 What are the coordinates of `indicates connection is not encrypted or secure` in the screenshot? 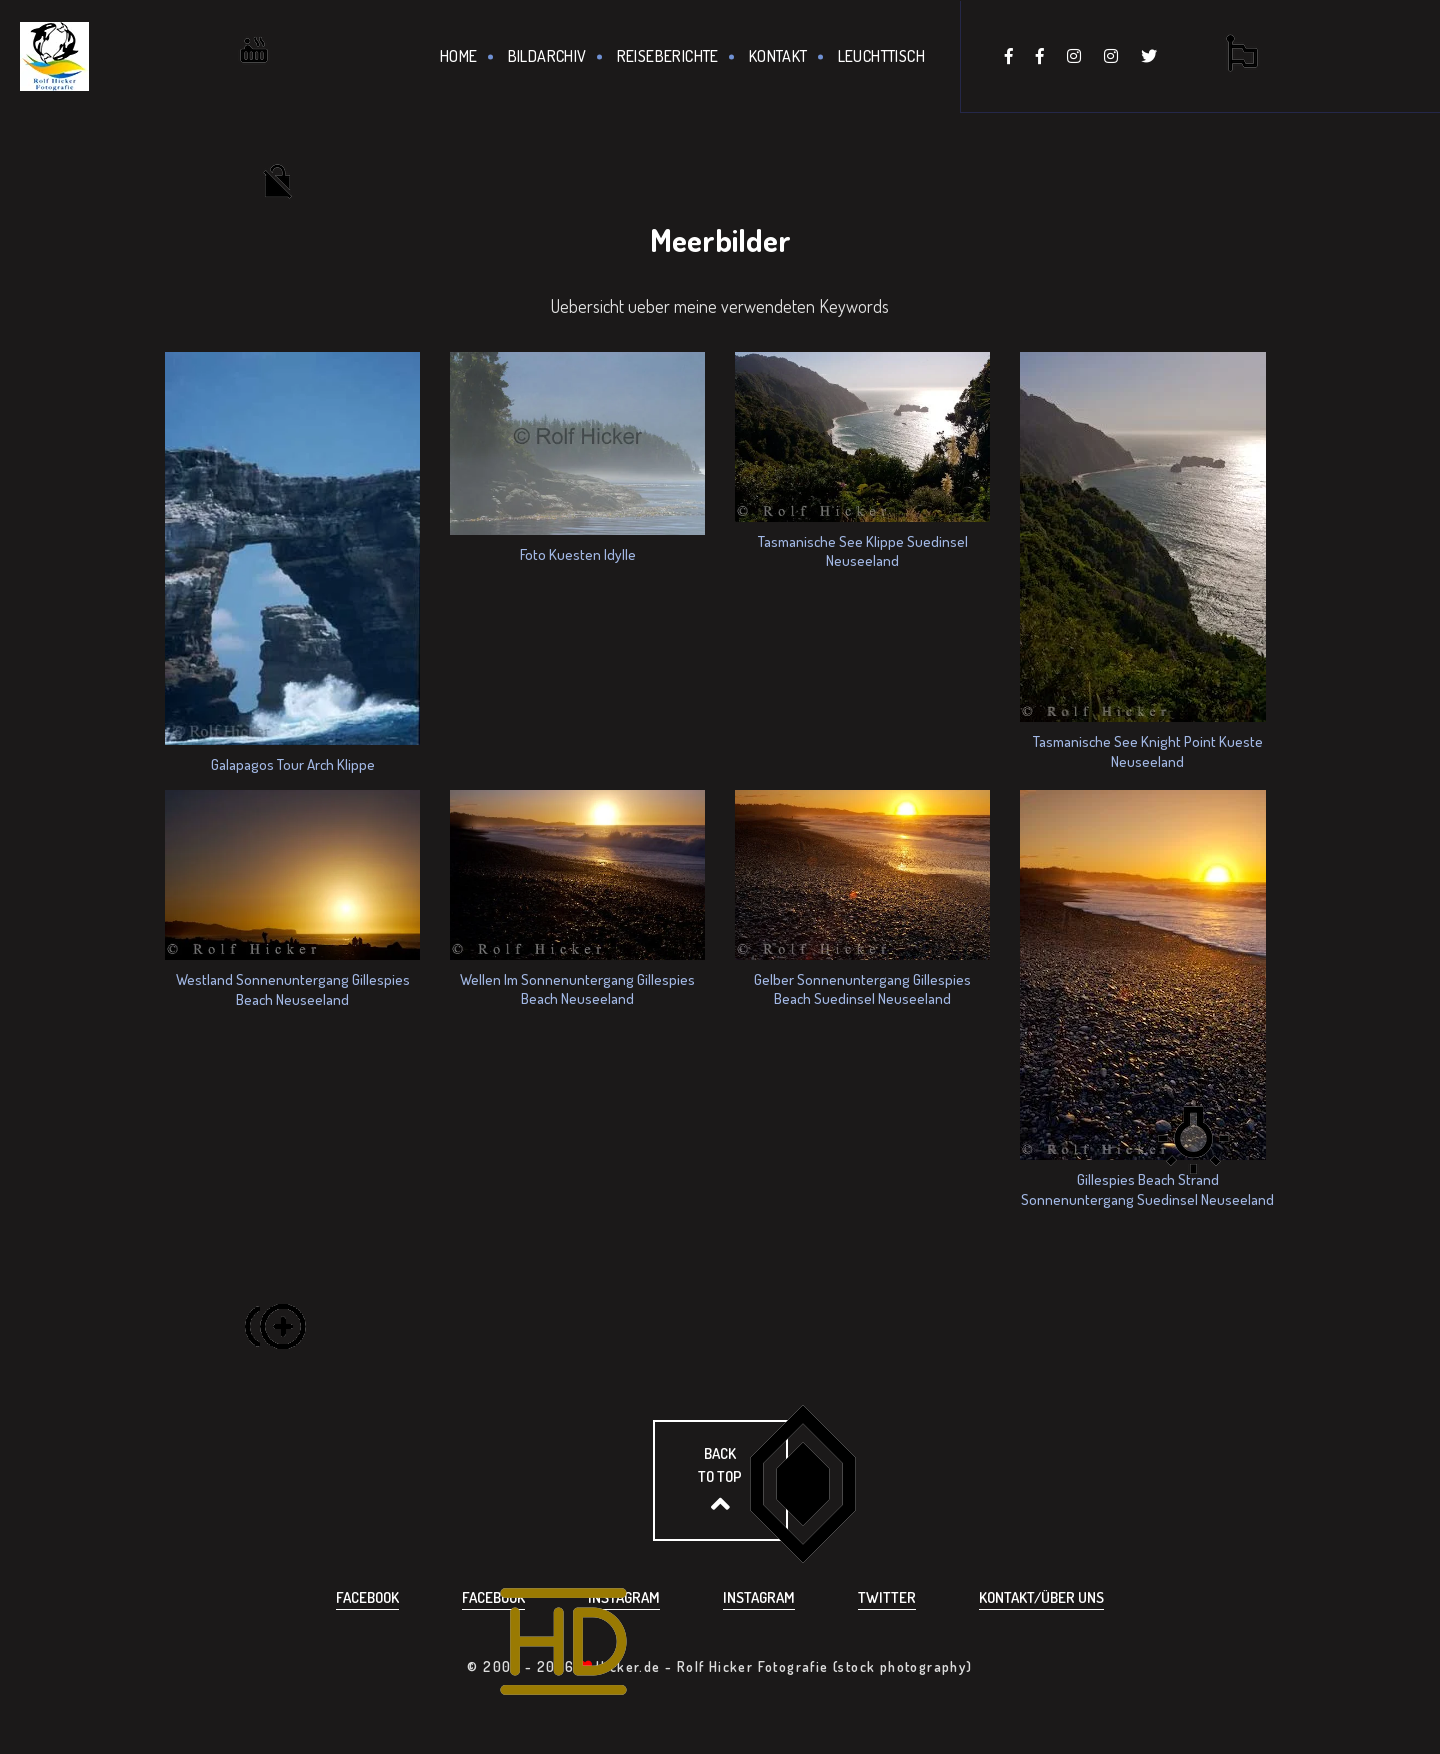 It's located at (277, 181).